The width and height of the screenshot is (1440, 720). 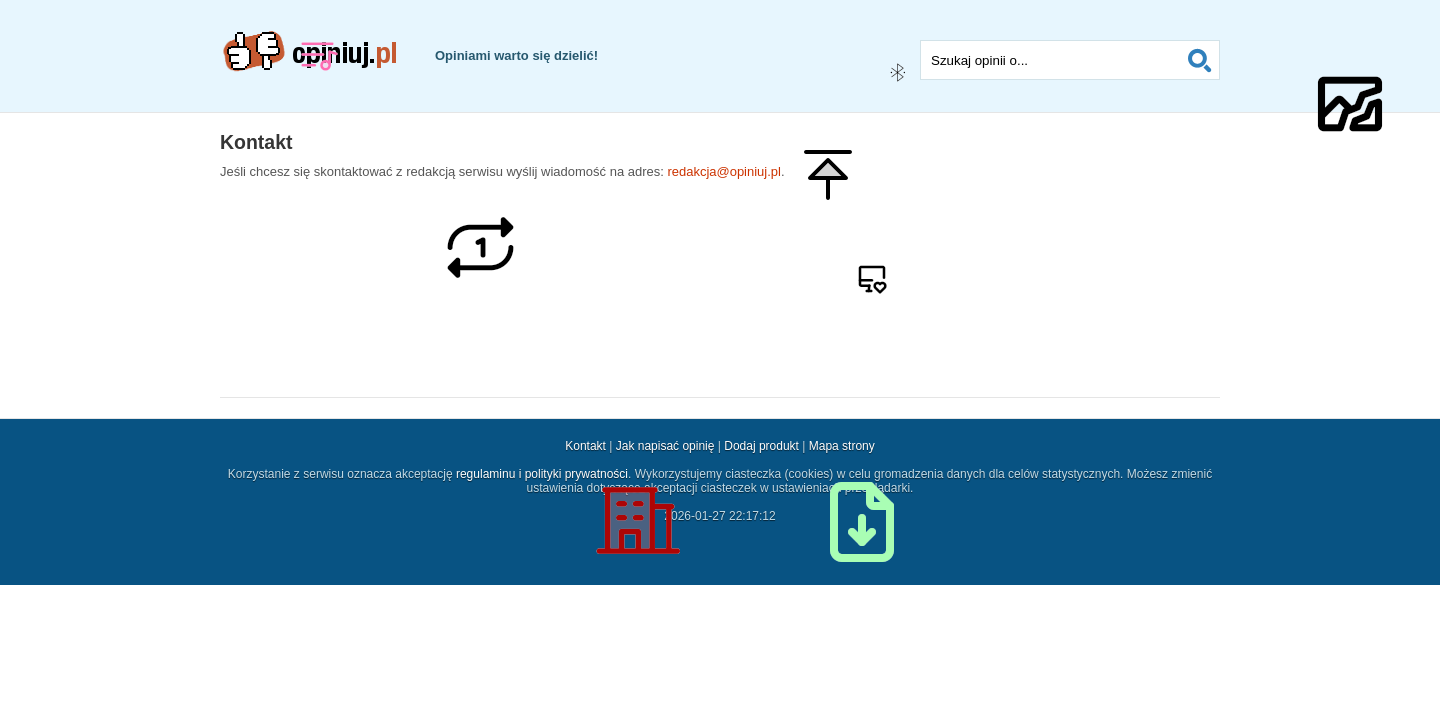 I want to click on add this device to favorites, so click(x=872, y=279).